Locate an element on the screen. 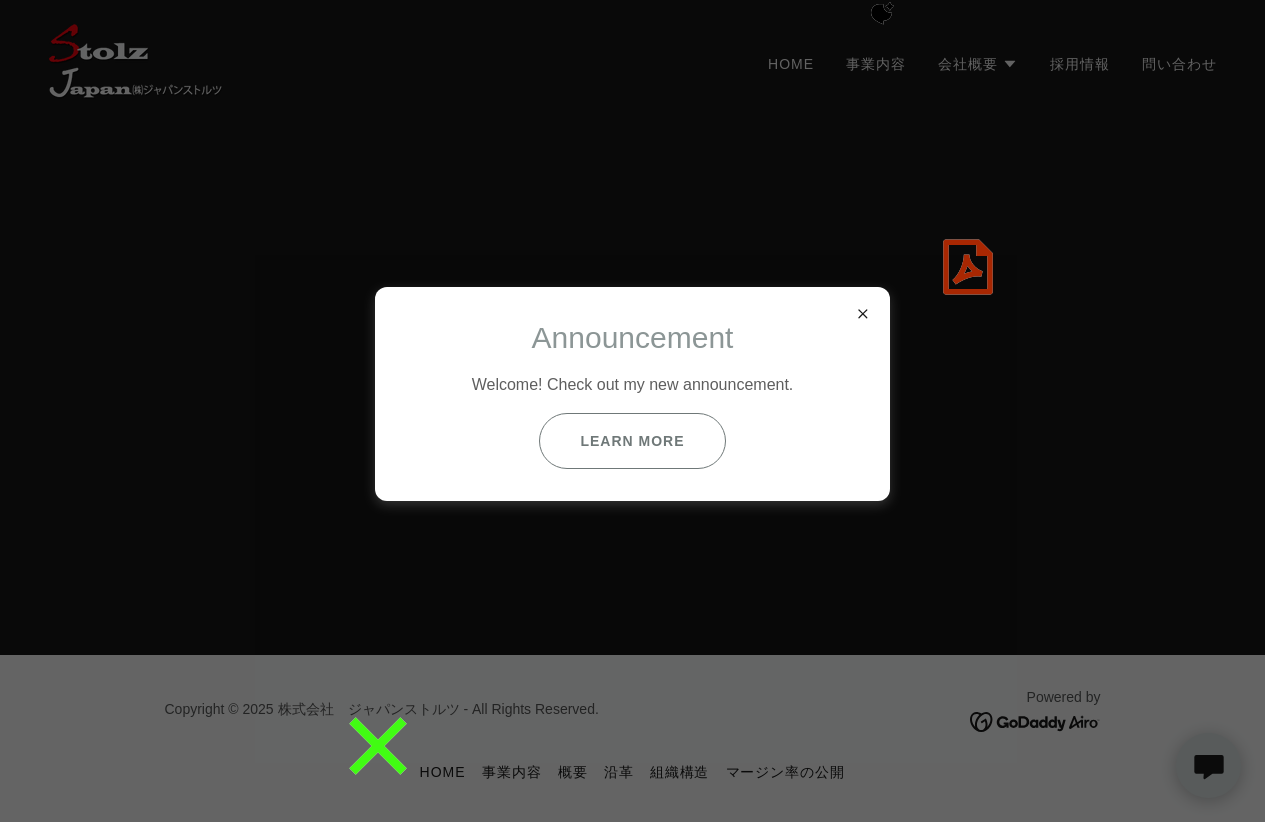  start a conversation with AI assistant is located at coordinates (881, 13).